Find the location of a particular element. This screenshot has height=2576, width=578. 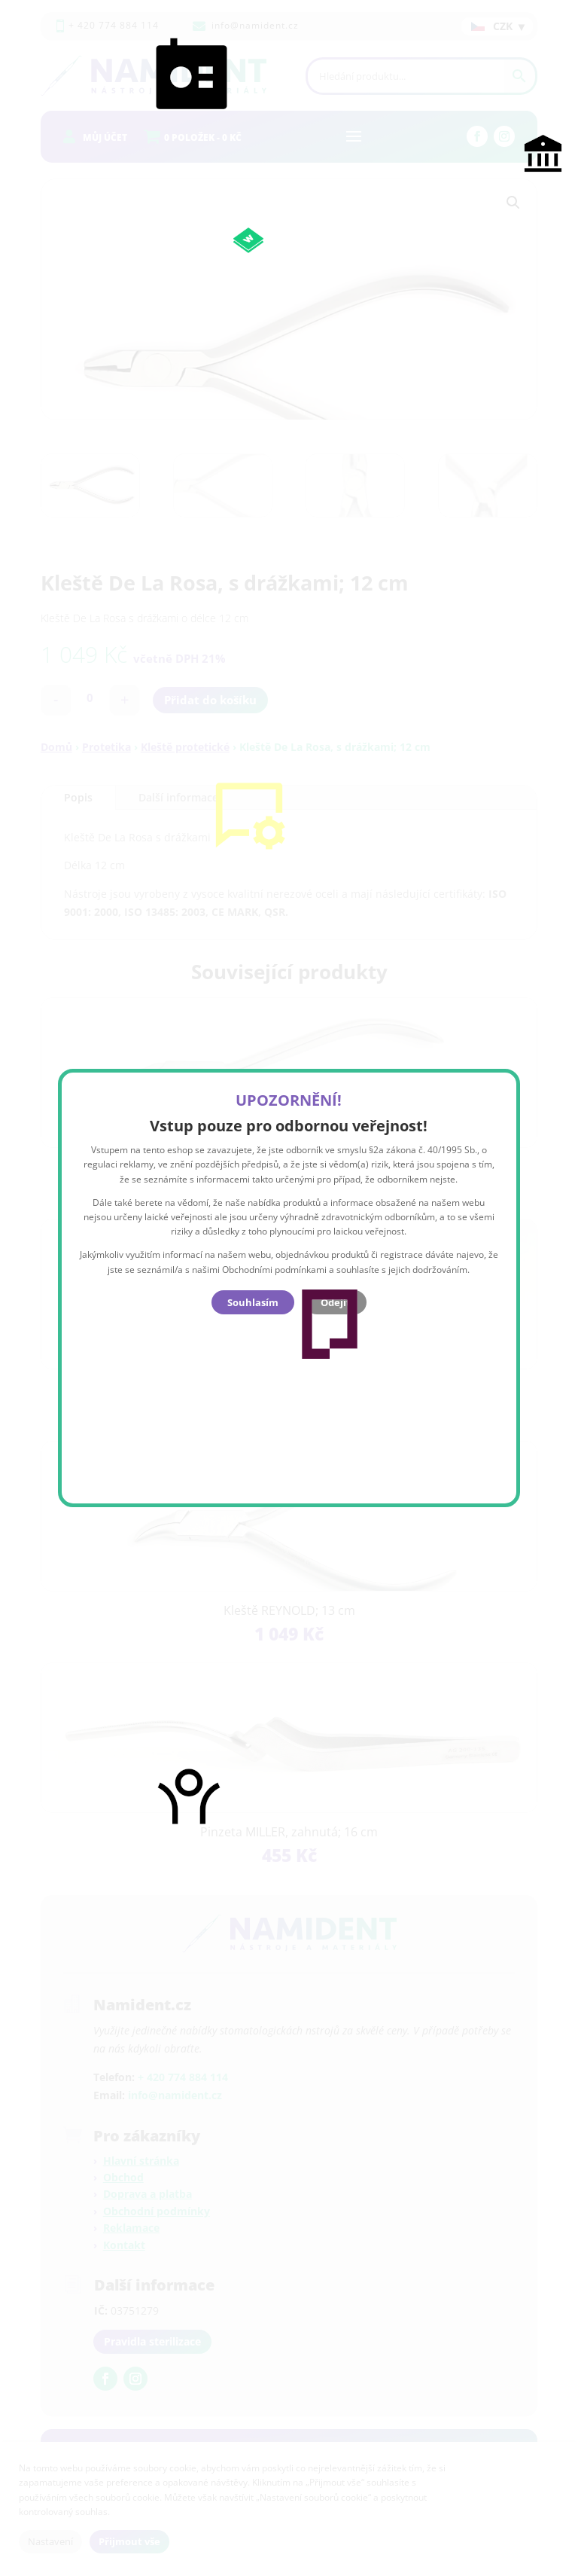

open chat settings is located at coordinates (249, 813).